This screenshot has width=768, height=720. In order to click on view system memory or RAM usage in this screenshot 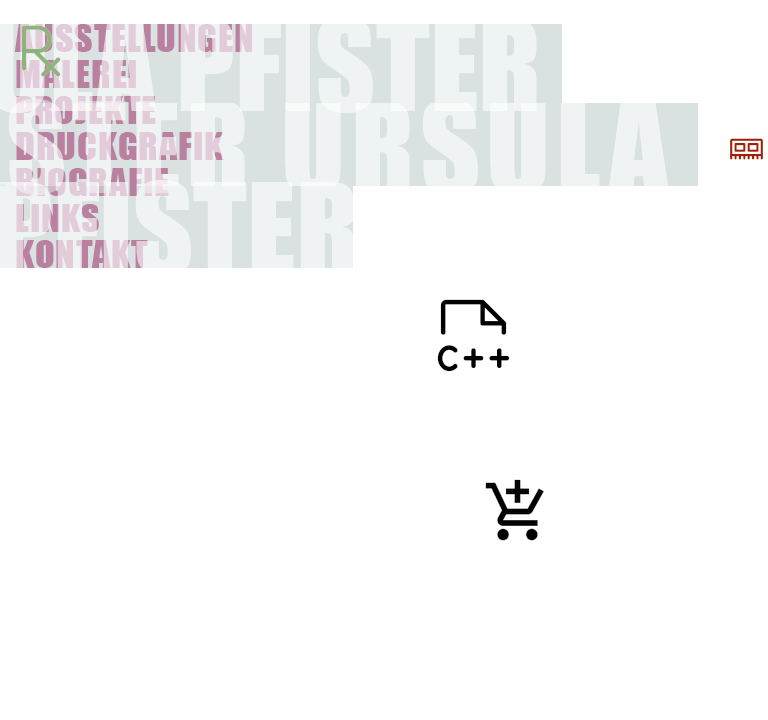, I will do `click(746, 148)`.